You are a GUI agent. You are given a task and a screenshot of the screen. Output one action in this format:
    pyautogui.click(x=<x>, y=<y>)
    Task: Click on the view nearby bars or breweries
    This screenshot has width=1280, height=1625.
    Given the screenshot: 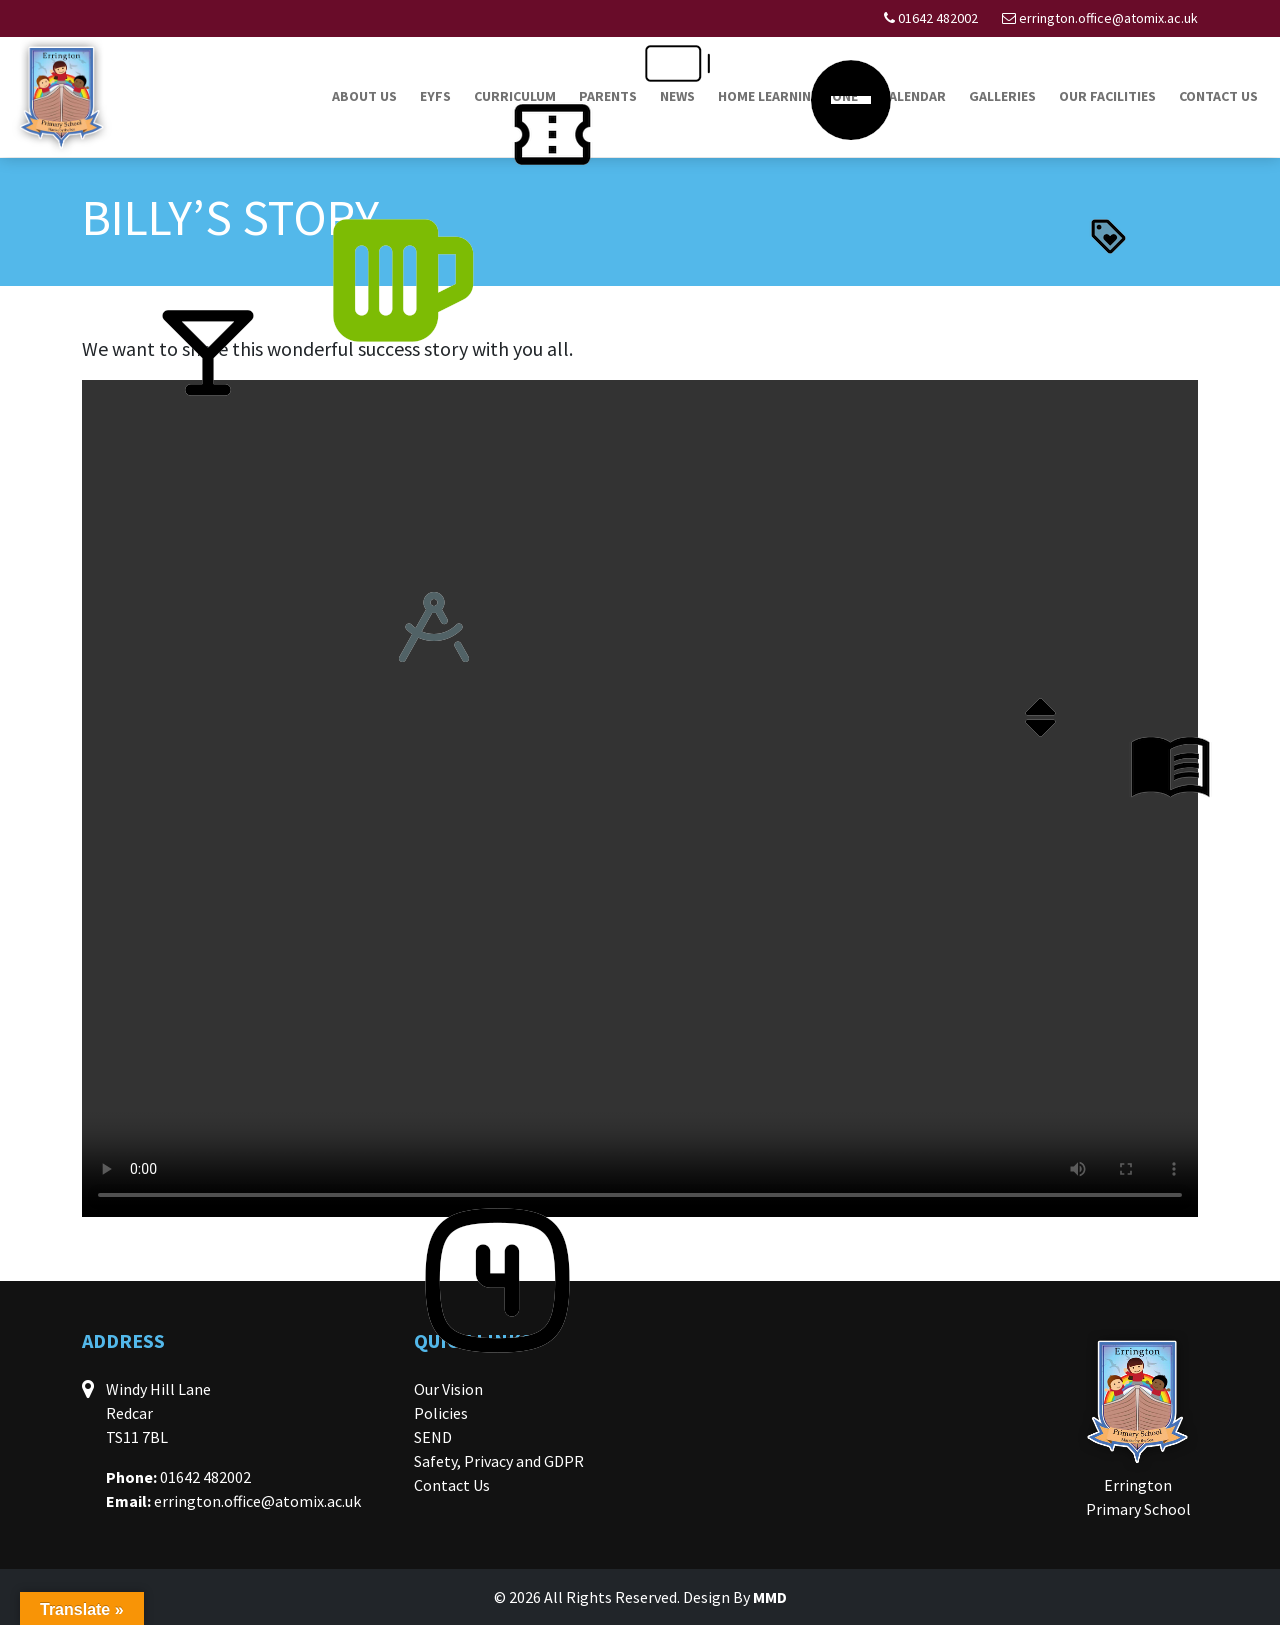 What is the action you would take?
    pyautogui.click(x=394, y=280)
    